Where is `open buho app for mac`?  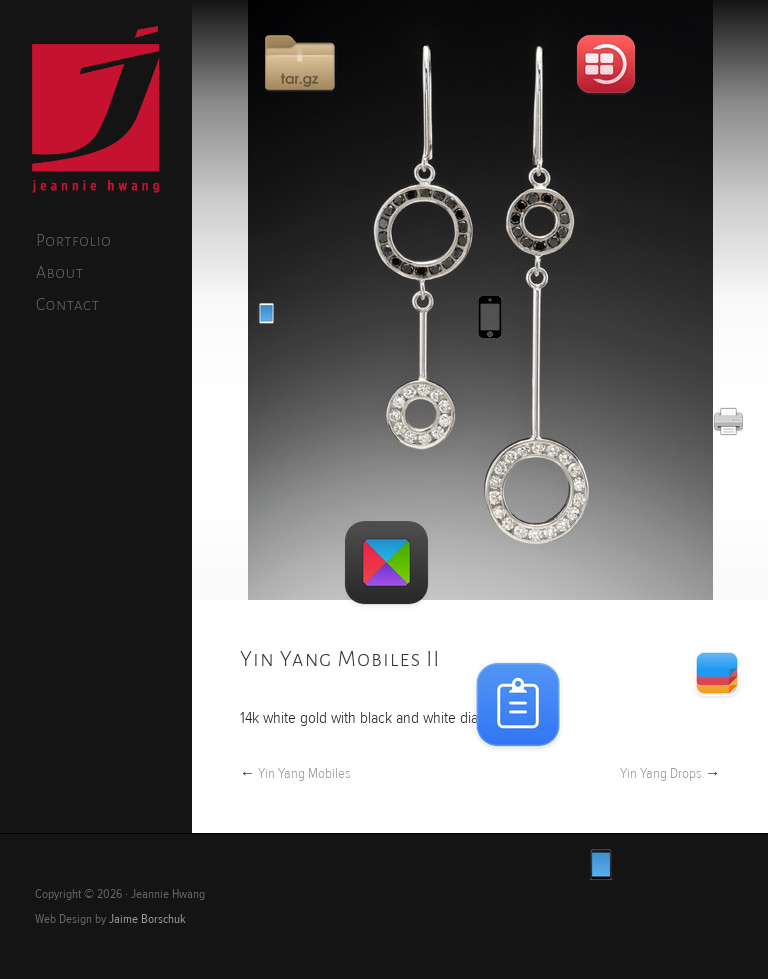
open buho app for mac is located at coordinates (717, 673).